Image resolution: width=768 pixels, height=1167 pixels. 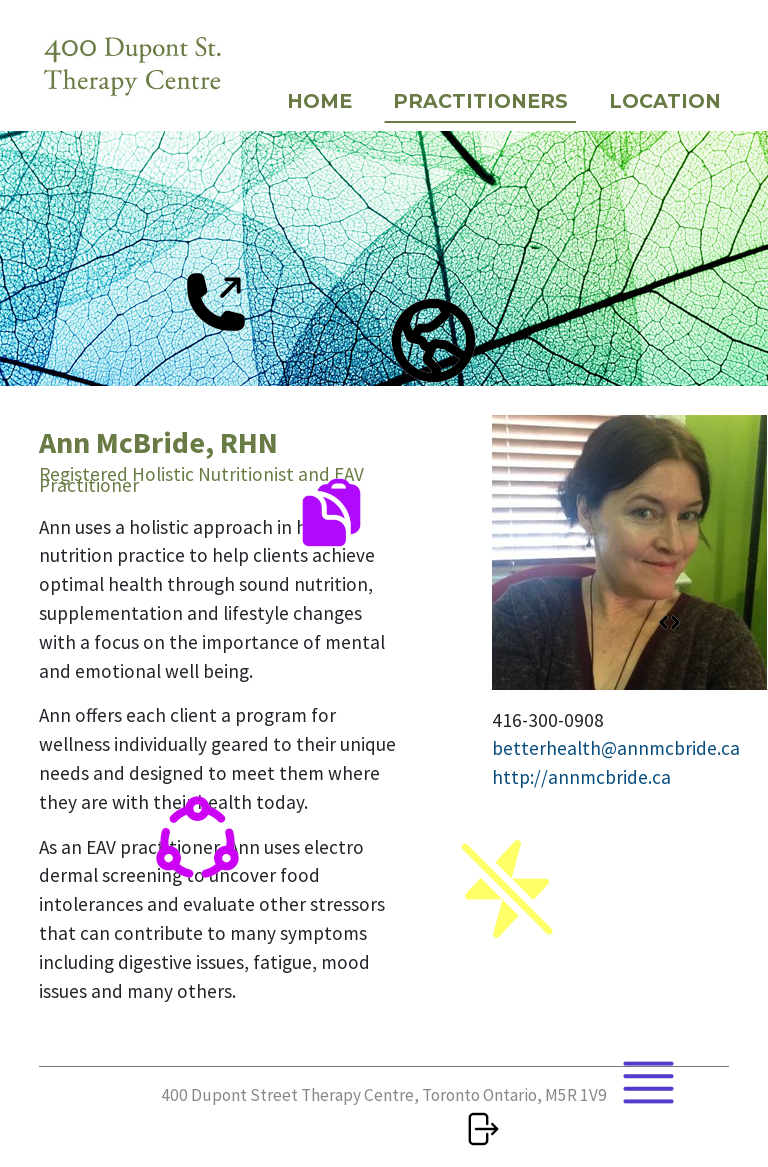 What do you see at coordinates (197, 837) in the screenshot?
I see `ubuntu operating system logo` at bounding box center [197, 837].